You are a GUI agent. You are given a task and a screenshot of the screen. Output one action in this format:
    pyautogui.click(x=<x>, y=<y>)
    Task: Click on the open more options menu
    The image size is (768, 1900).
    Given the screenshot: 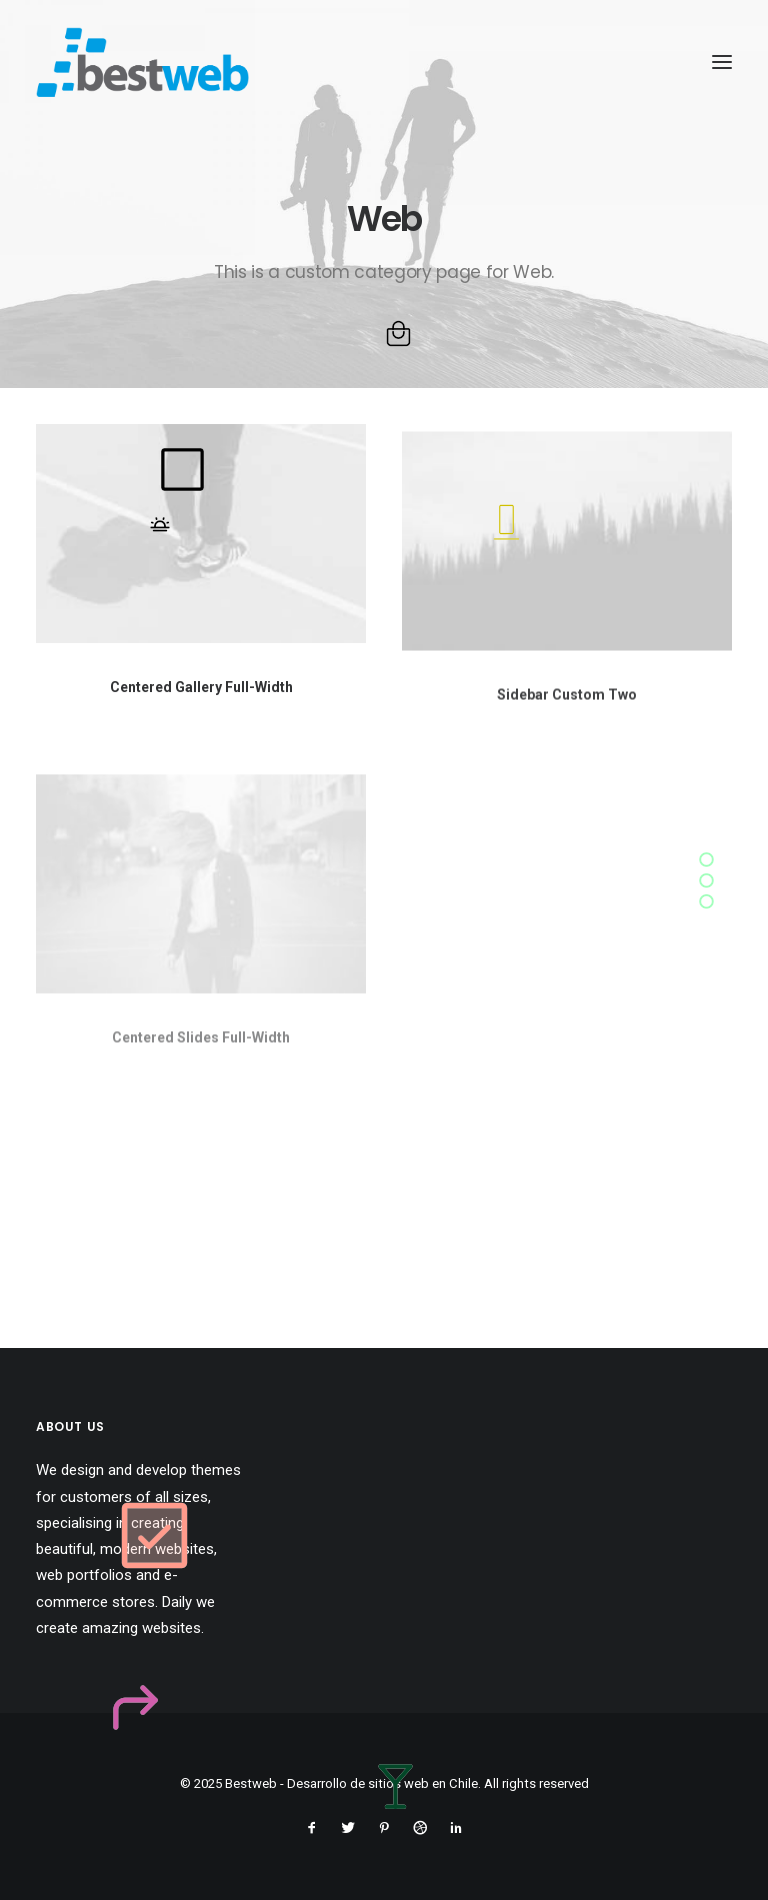 What is the action you would take?
    pyautogui.click(x=706, y=880)
    